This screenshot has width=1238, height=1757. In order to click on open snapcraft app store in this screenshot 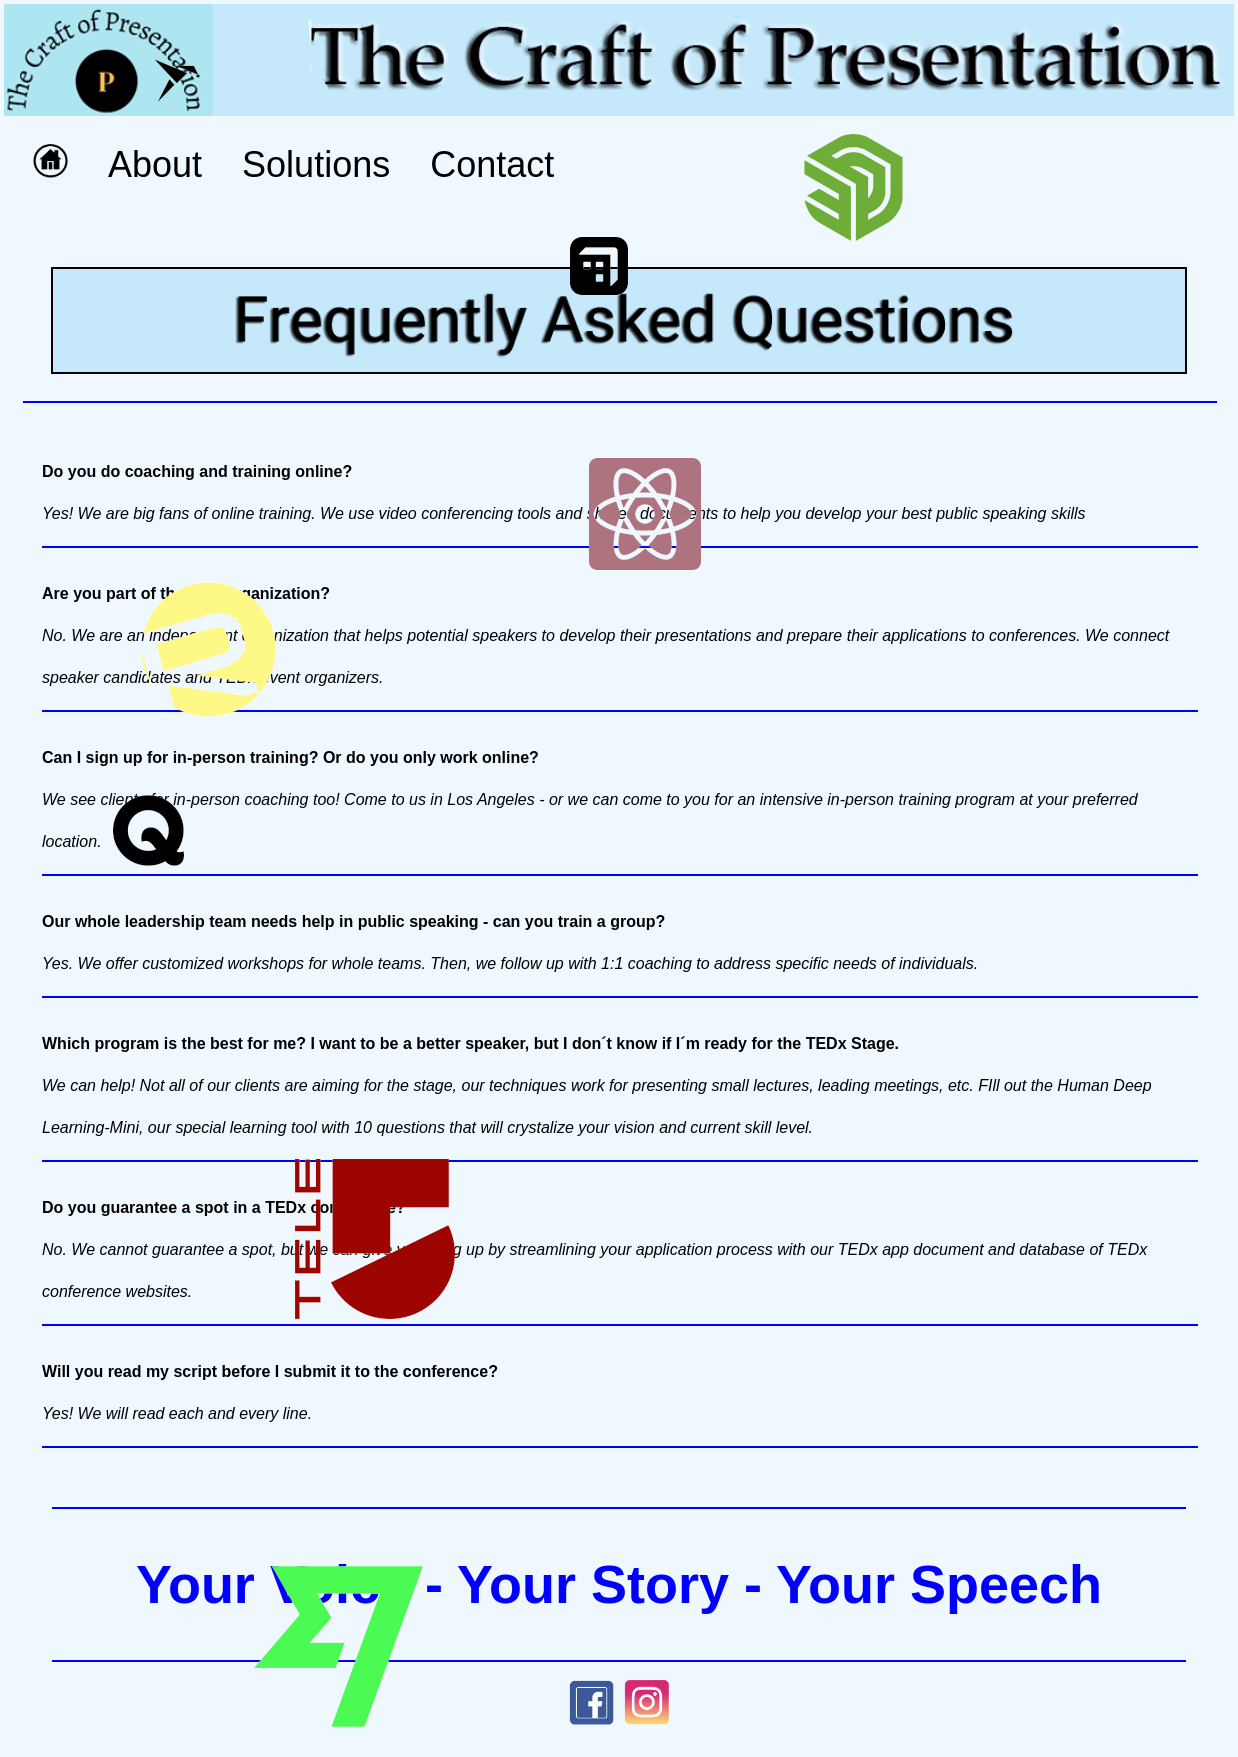, I will do `click(176, 80)`.